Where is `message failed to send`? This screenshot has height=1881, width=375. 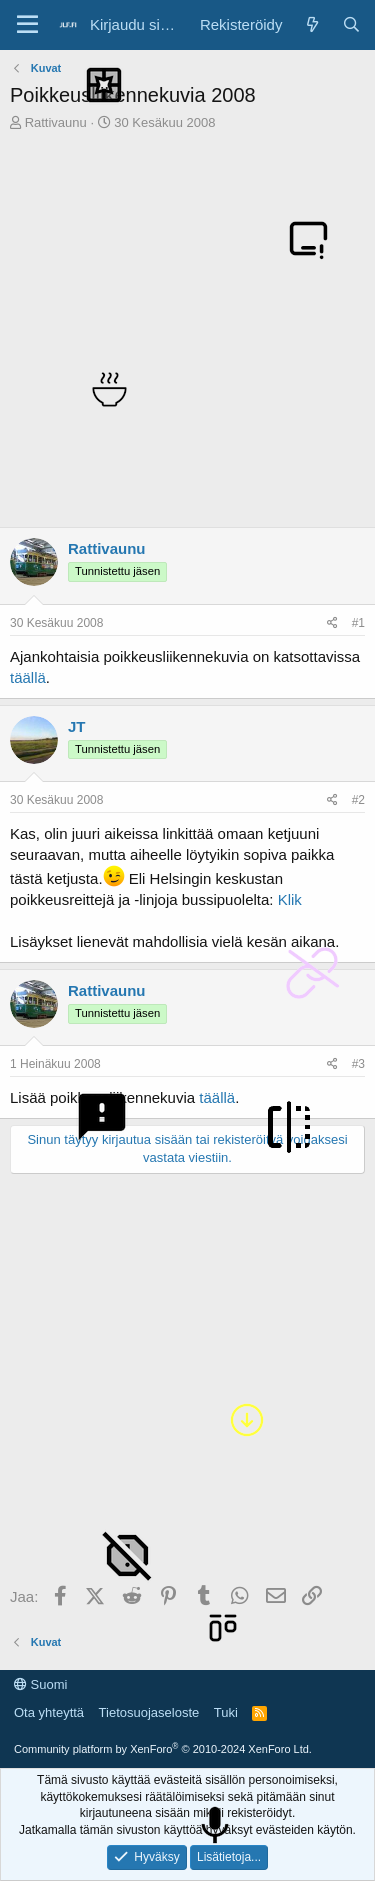
message failed to send is located at coordinates (102, 1117).